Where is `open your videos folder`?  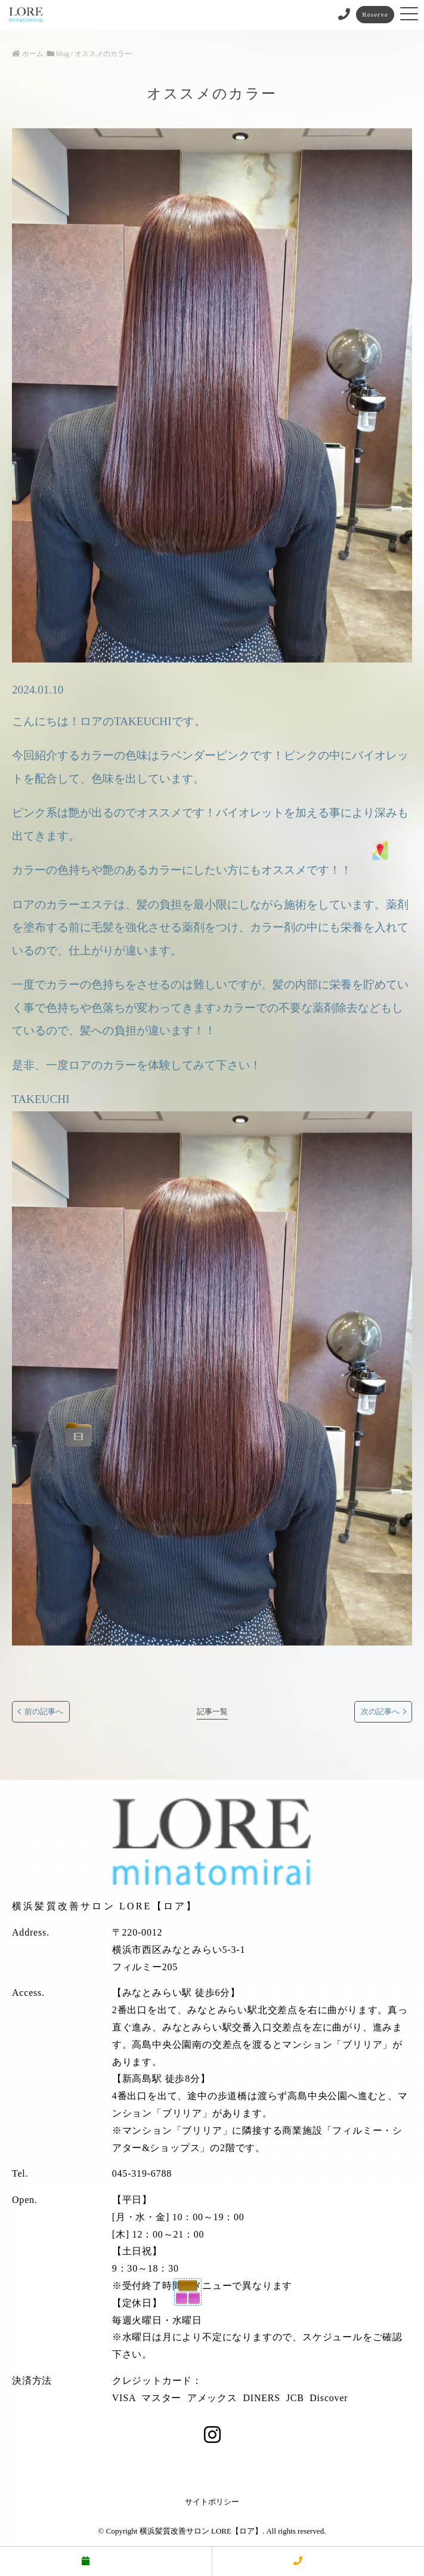
open your videos folder is located at coordinates (78, 1434).